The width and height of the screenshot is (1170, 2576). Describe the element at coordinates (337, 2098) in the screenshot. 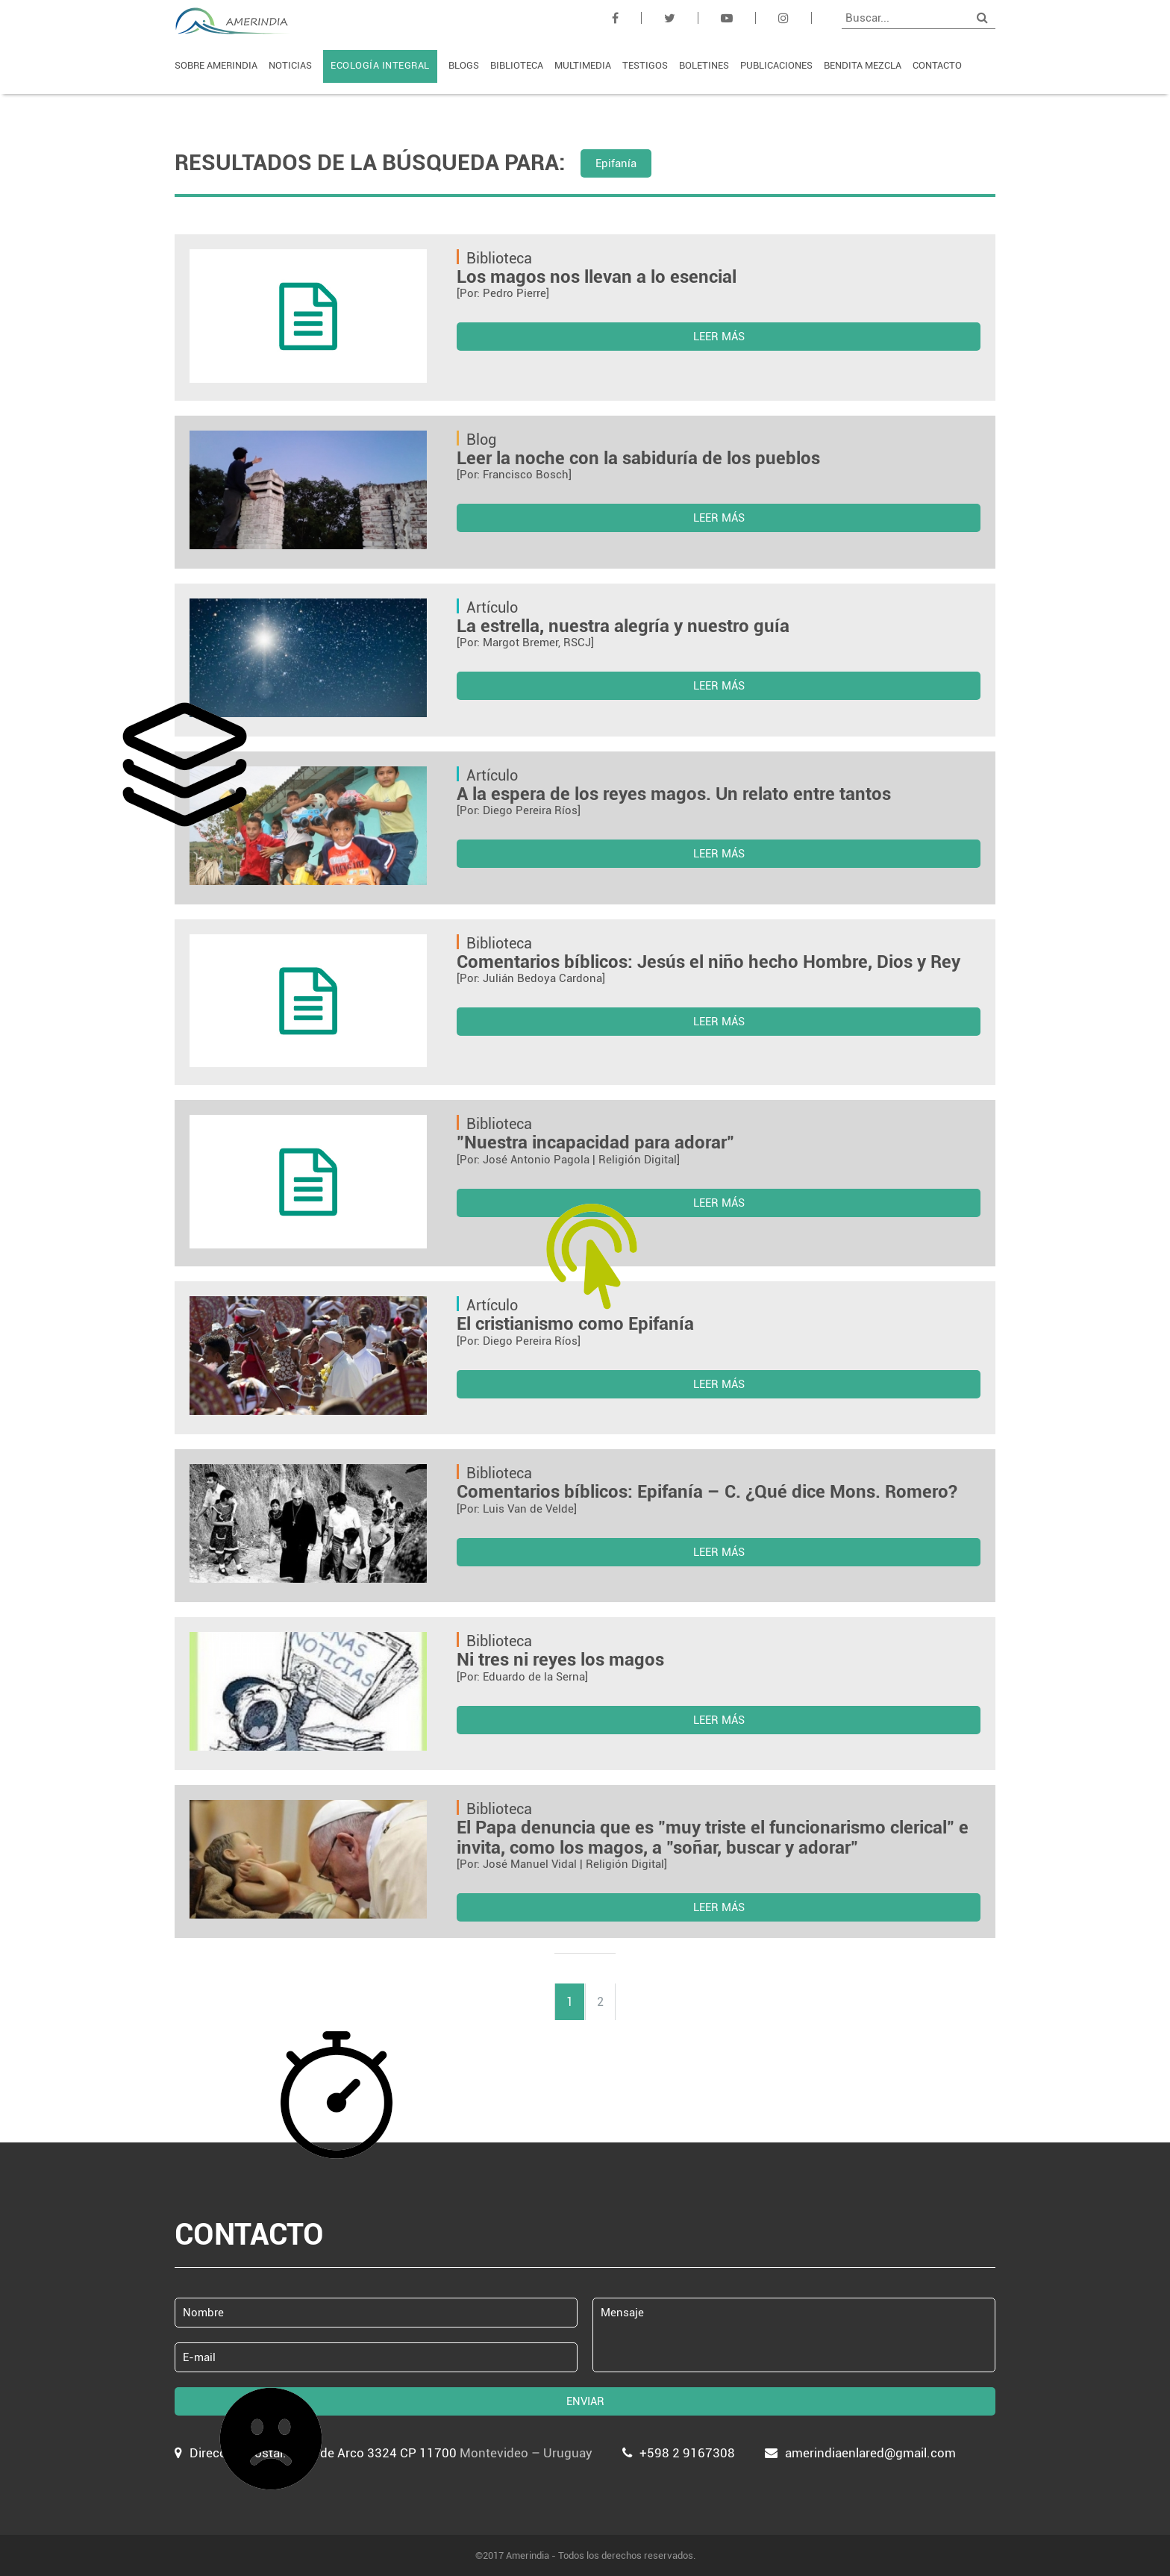

I see `start or stop a timer` at that location.